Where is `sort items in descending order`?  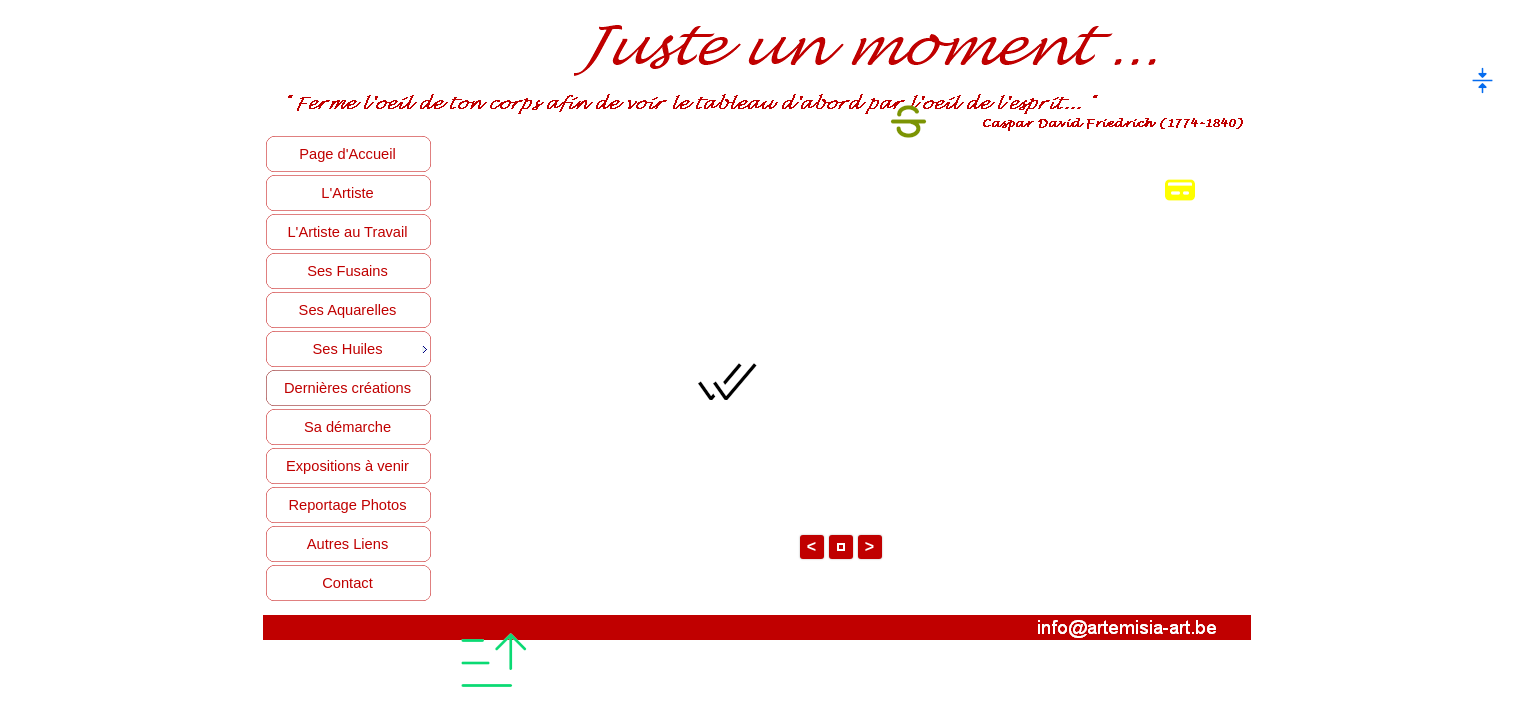
sort items in descending order is located at coordinates (491, 663).